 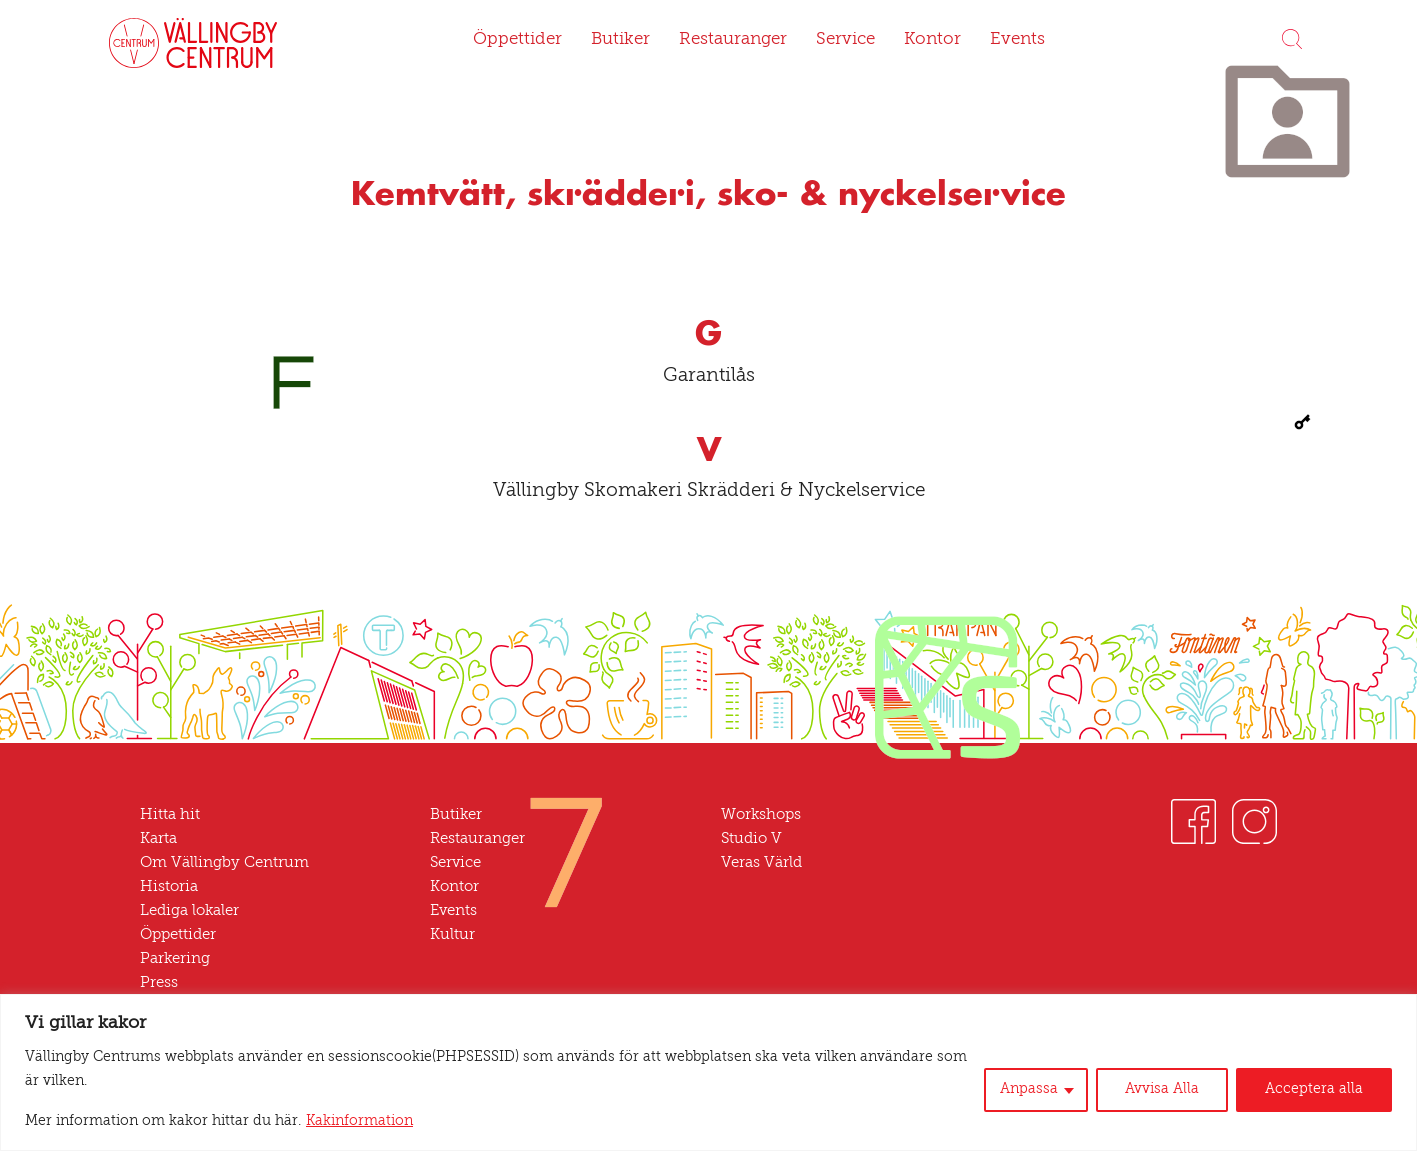 What do you see at coordinates (947, 687) in the screenshot?
I see `visit the Spyderide website or app` at bounding box center [947, 687].